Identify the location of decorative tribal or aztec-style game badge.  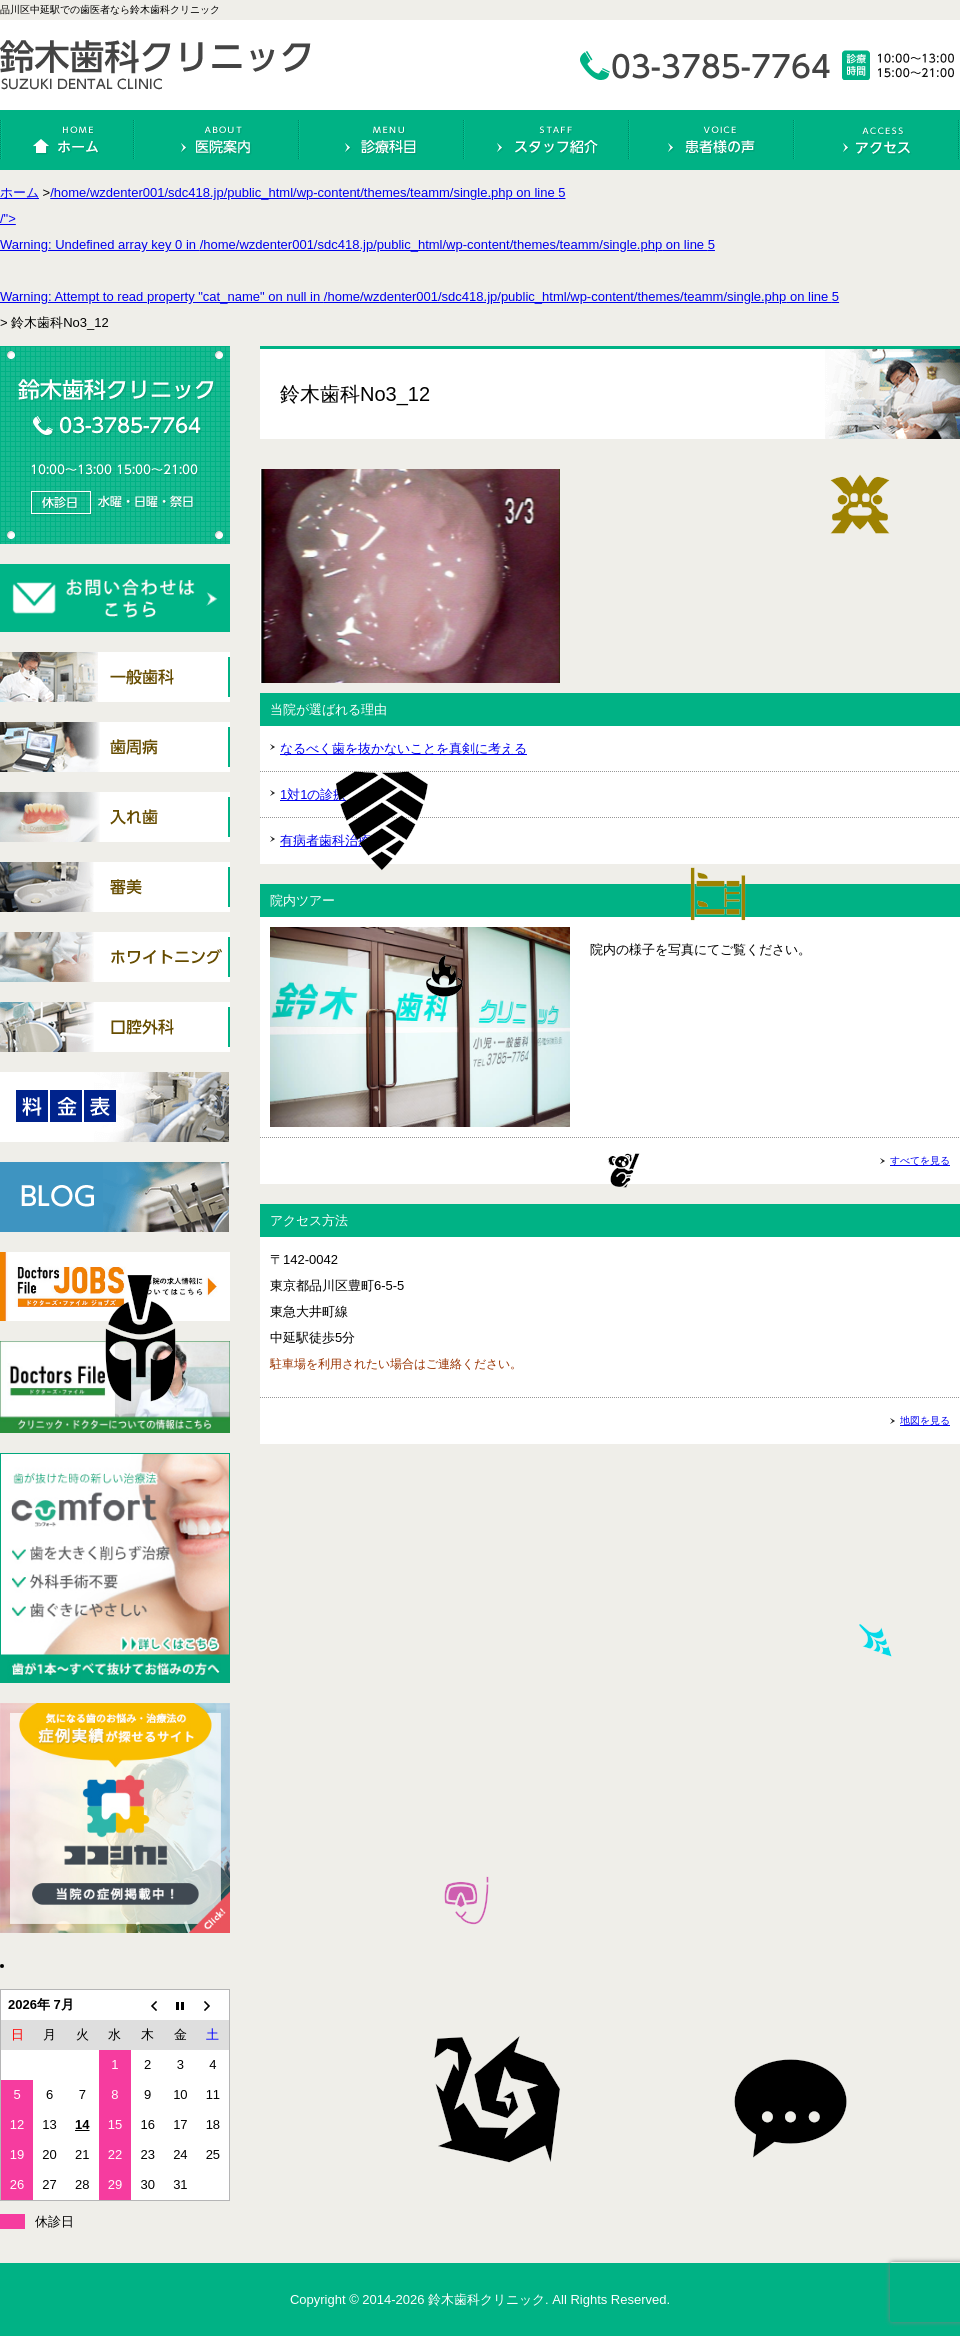
(860, 504).